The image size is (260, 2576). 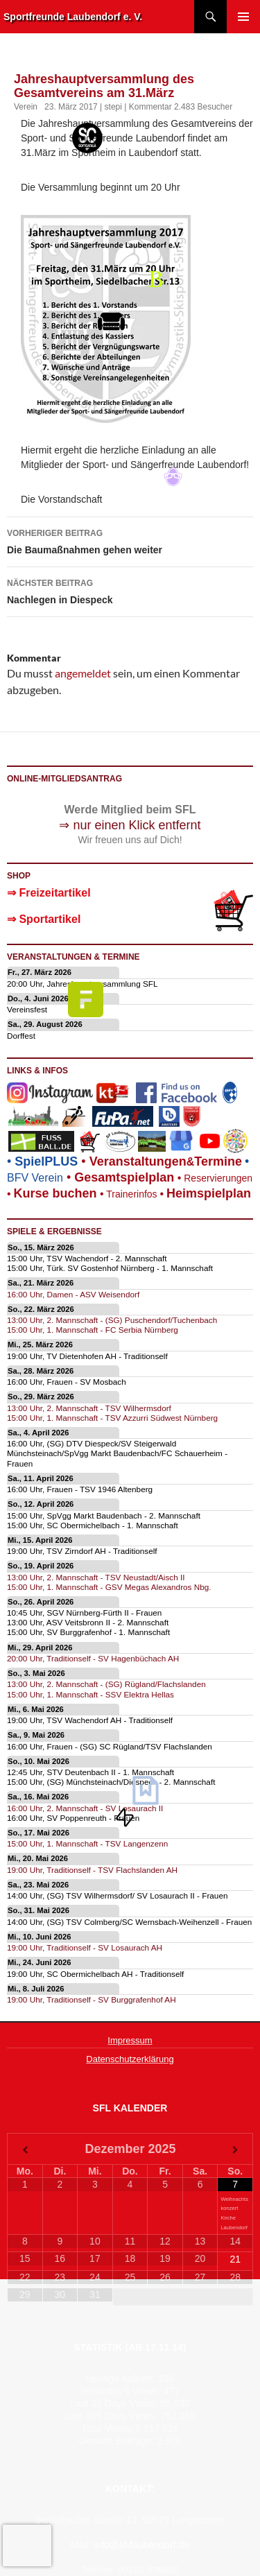 What do you see at coordinates (87, 138) in the screenshot?
I see `visit the Softcatalà website or app` at bounding box center [87, 138].